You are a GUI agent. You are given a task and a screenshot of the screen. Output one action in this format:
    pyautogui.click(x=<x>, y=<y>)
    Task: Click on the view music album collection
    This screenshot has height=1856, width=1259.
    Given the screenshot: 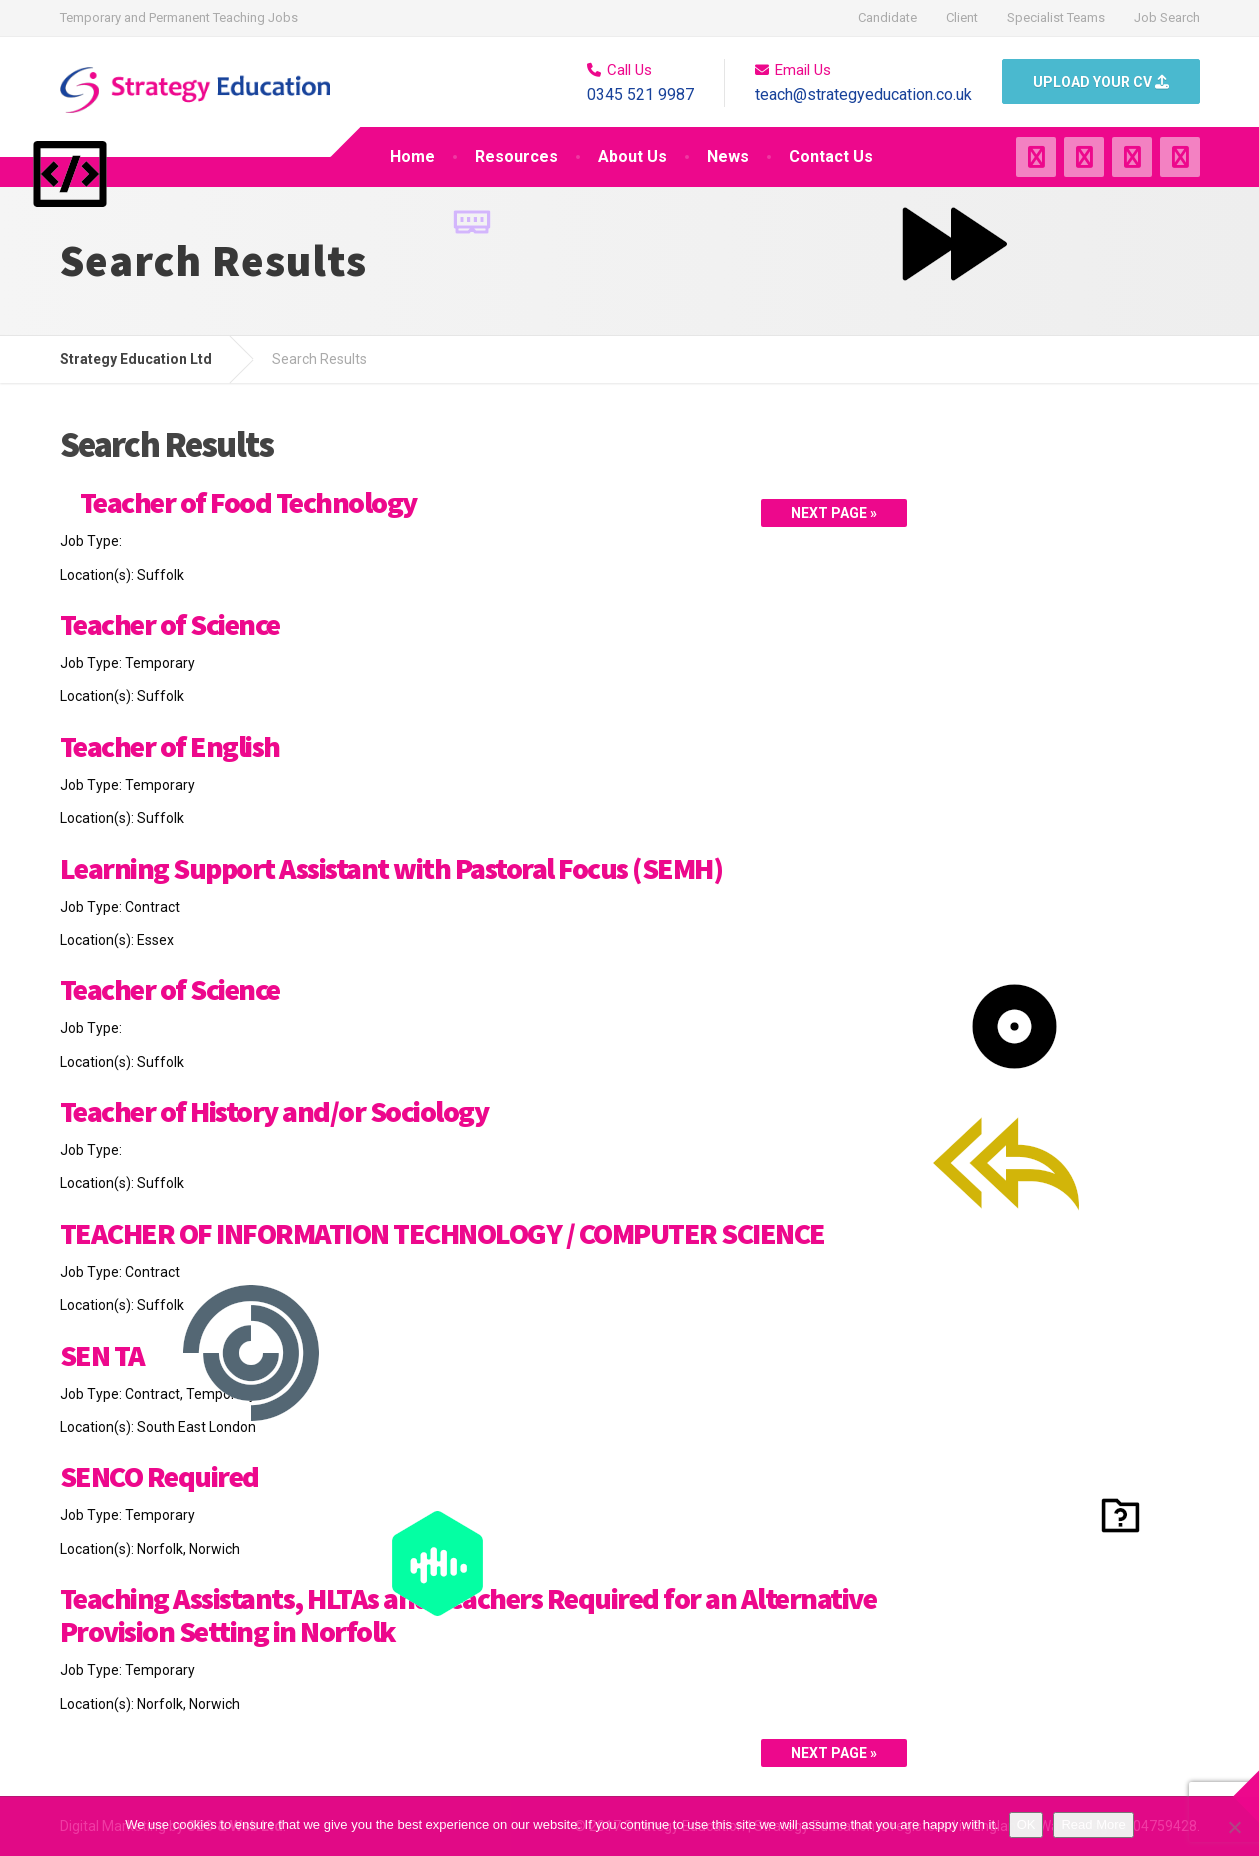 What is the action you would take?
    pyautogui.click(x=1014, y=1026)
    